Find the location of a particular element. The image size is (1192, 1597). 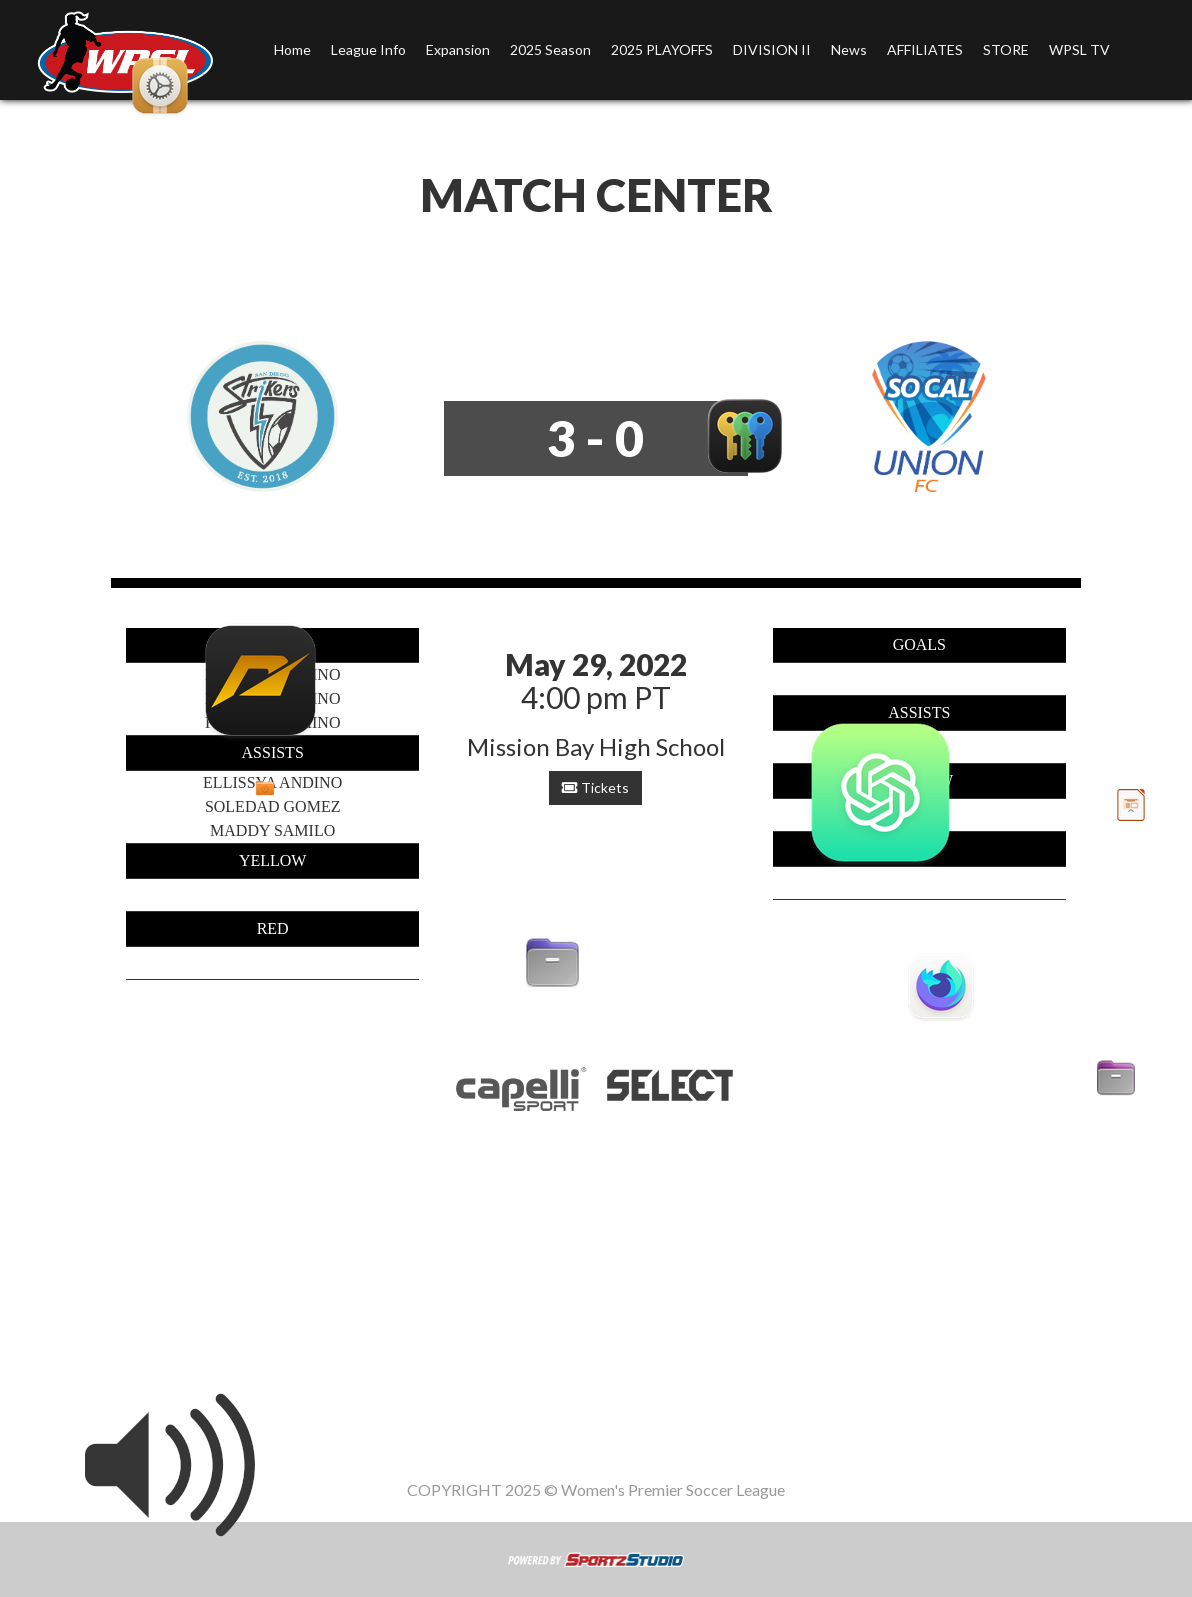

adjust audio volume settings is located at coordinates (170, 1465).